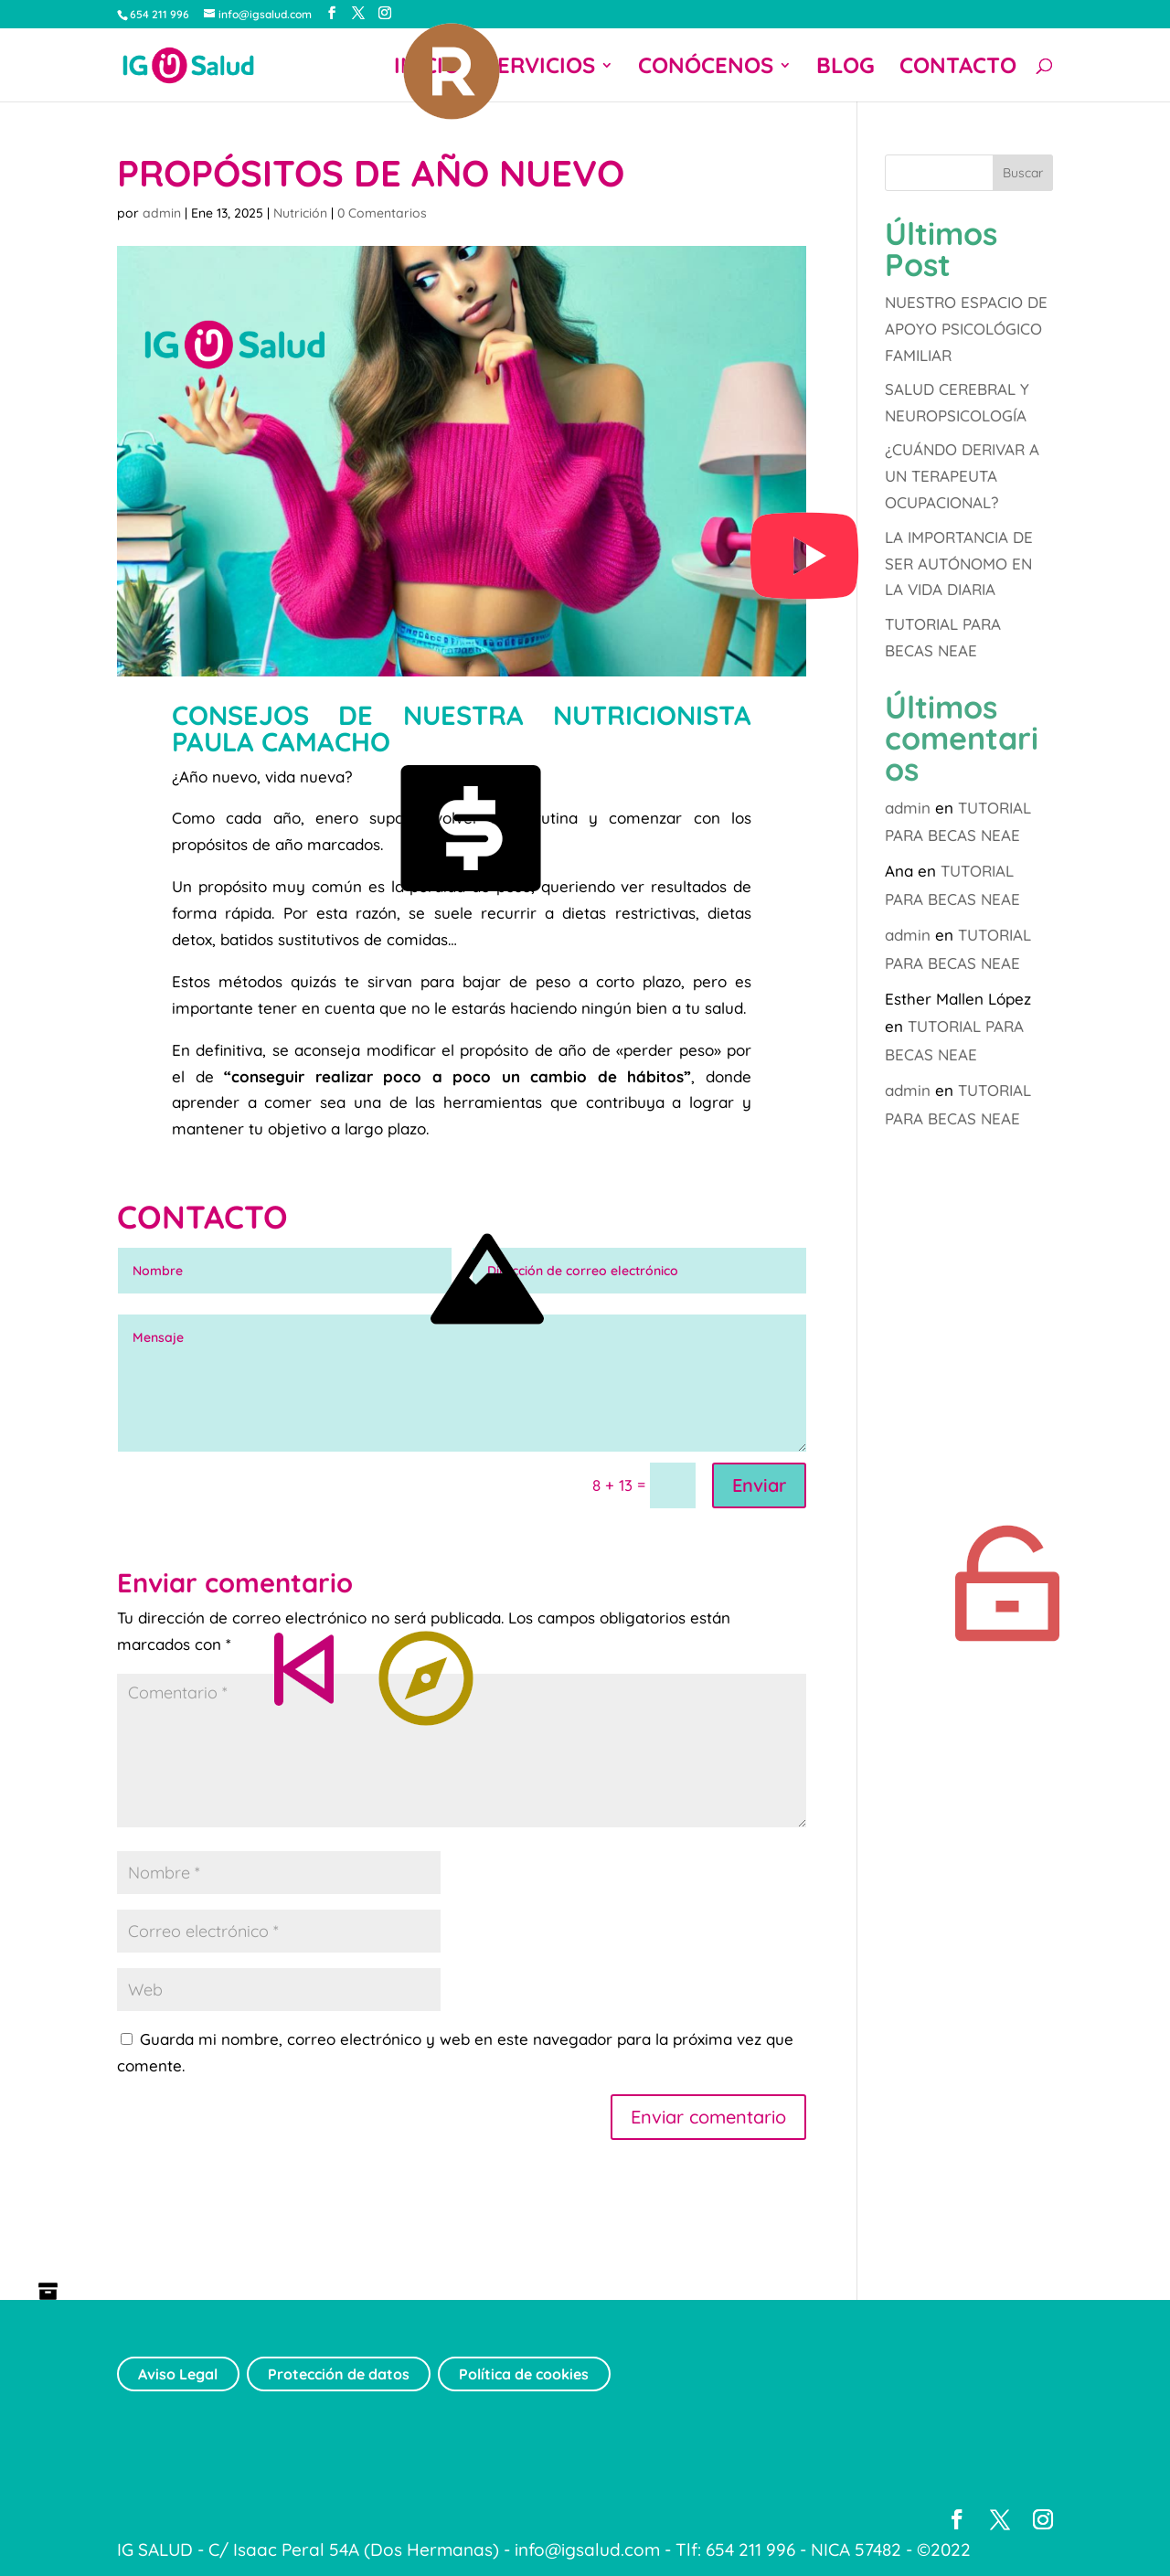  What do you see at coordinates (426, 1678) in the screenshot?
I see `open navigation or directions` at bounding box center [426, 1678].